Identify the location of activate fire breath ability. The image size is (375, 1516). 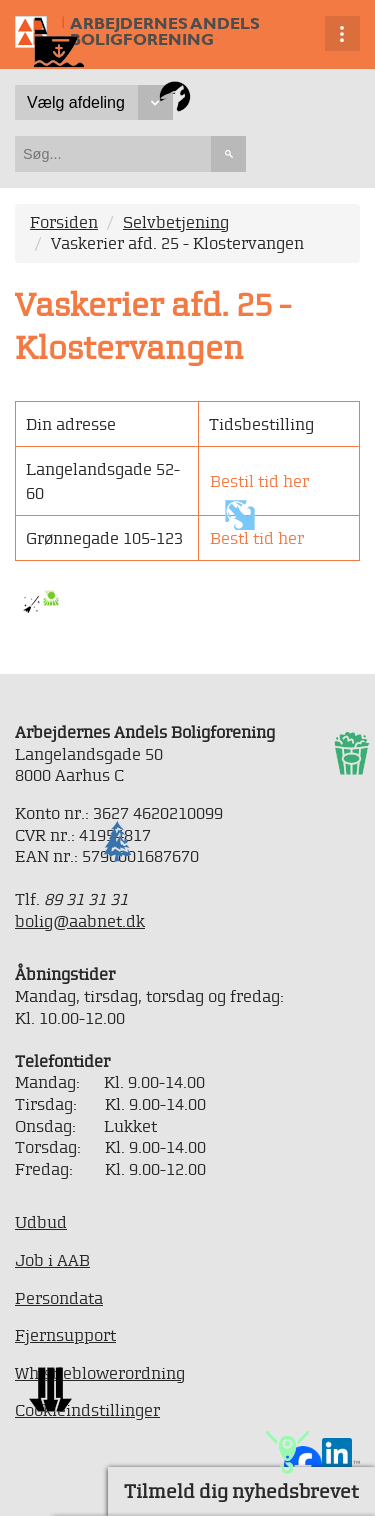
(240, 515).